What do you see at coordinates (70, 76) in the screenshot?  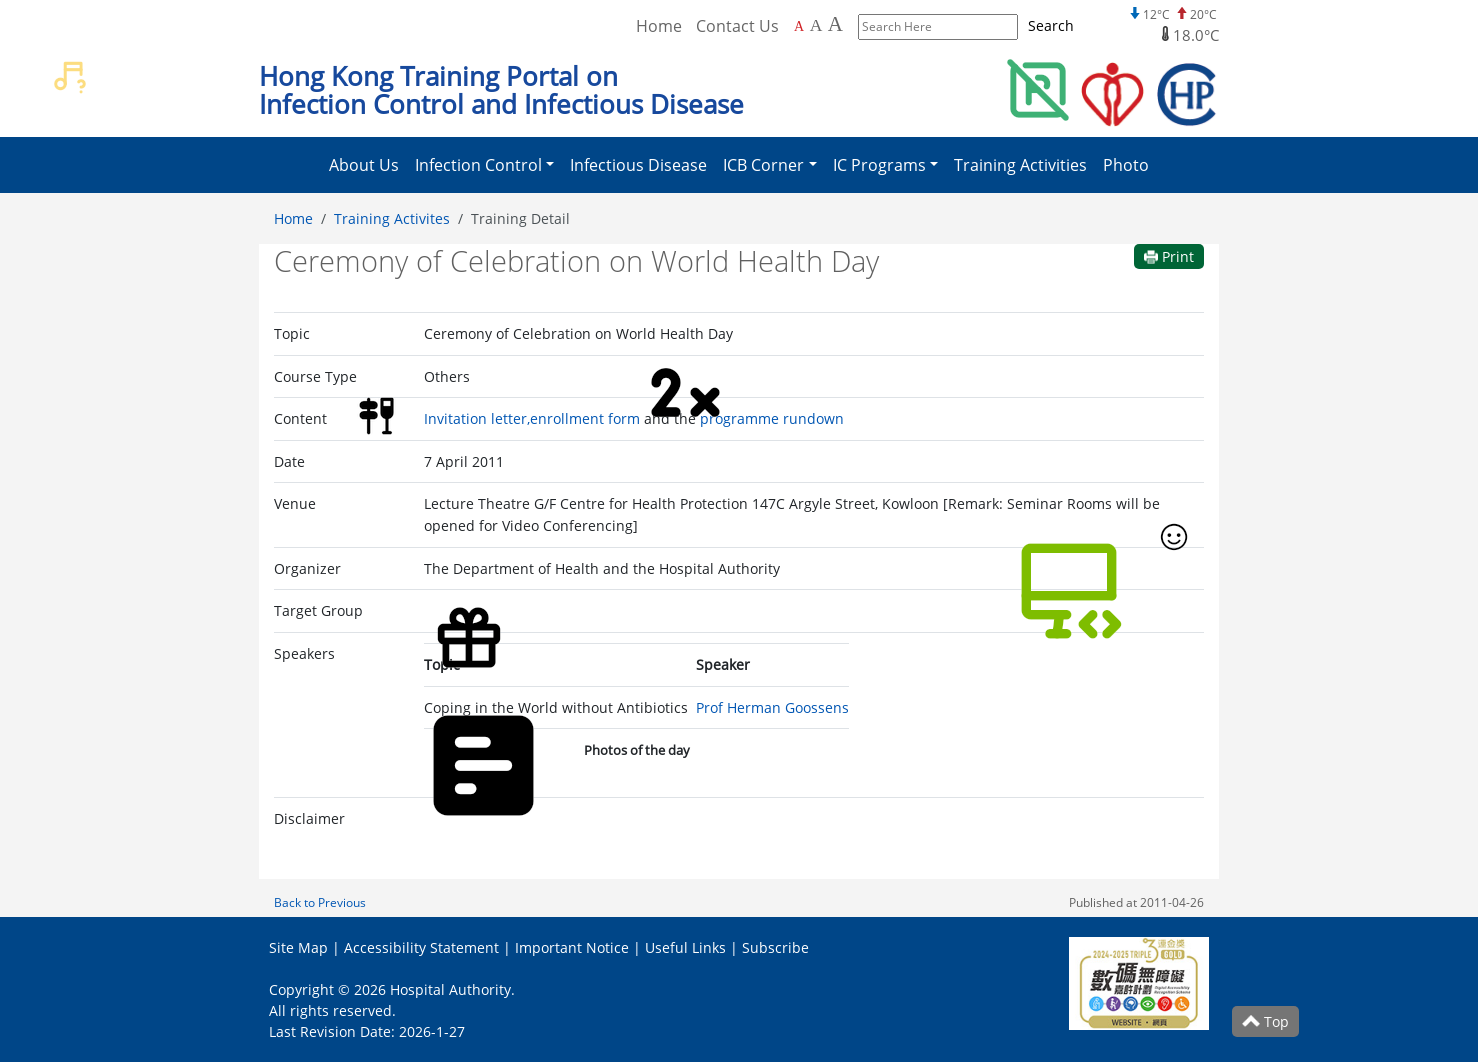 I see `get help identifying a song` at bounding box center [70, 76].